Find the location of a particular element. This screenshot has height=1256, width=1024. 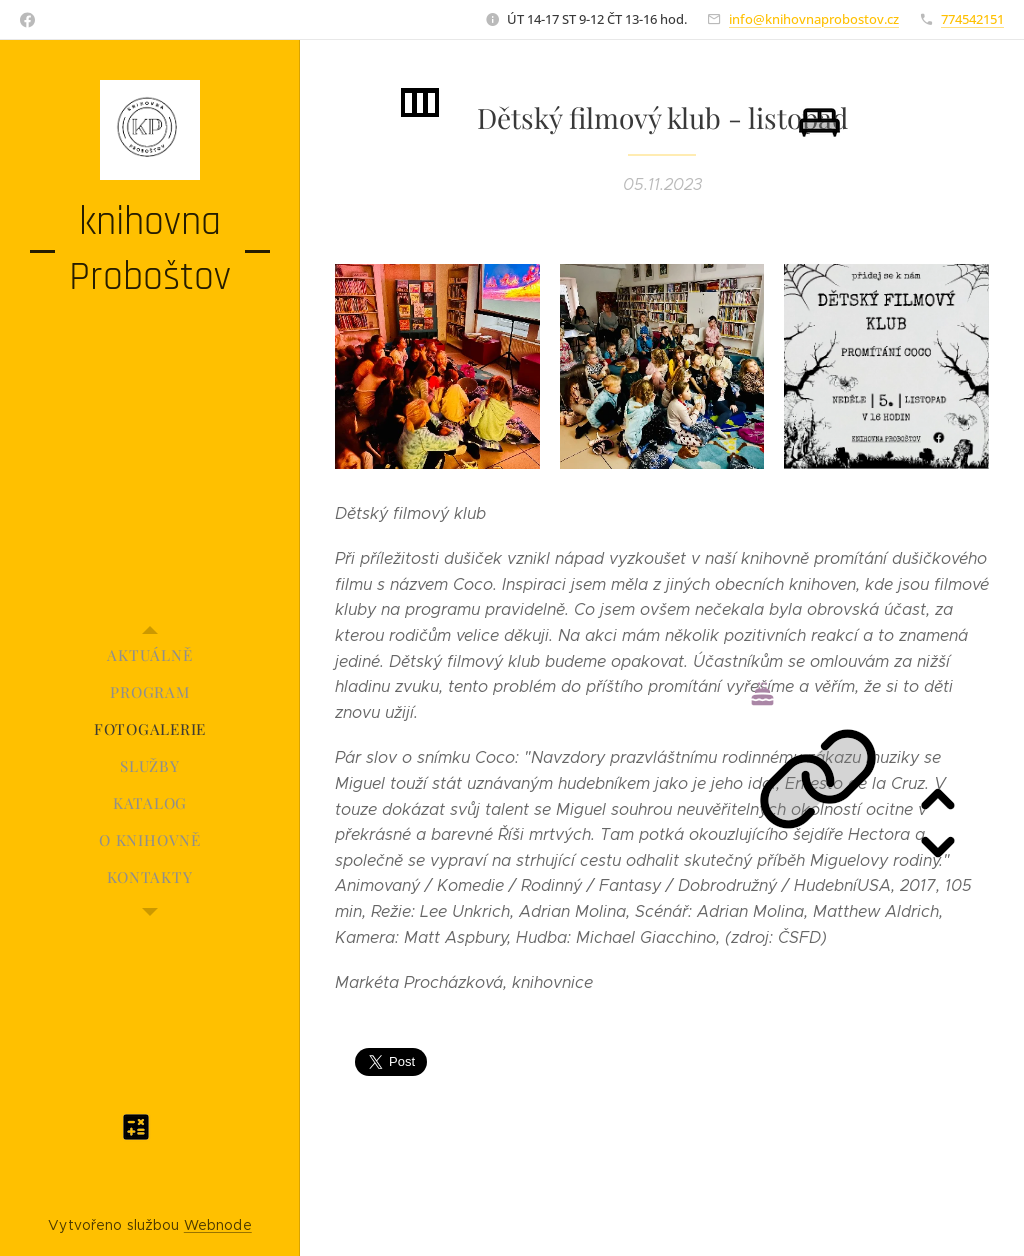

view hotel or accommodation options is located at coordinates (819, 122).